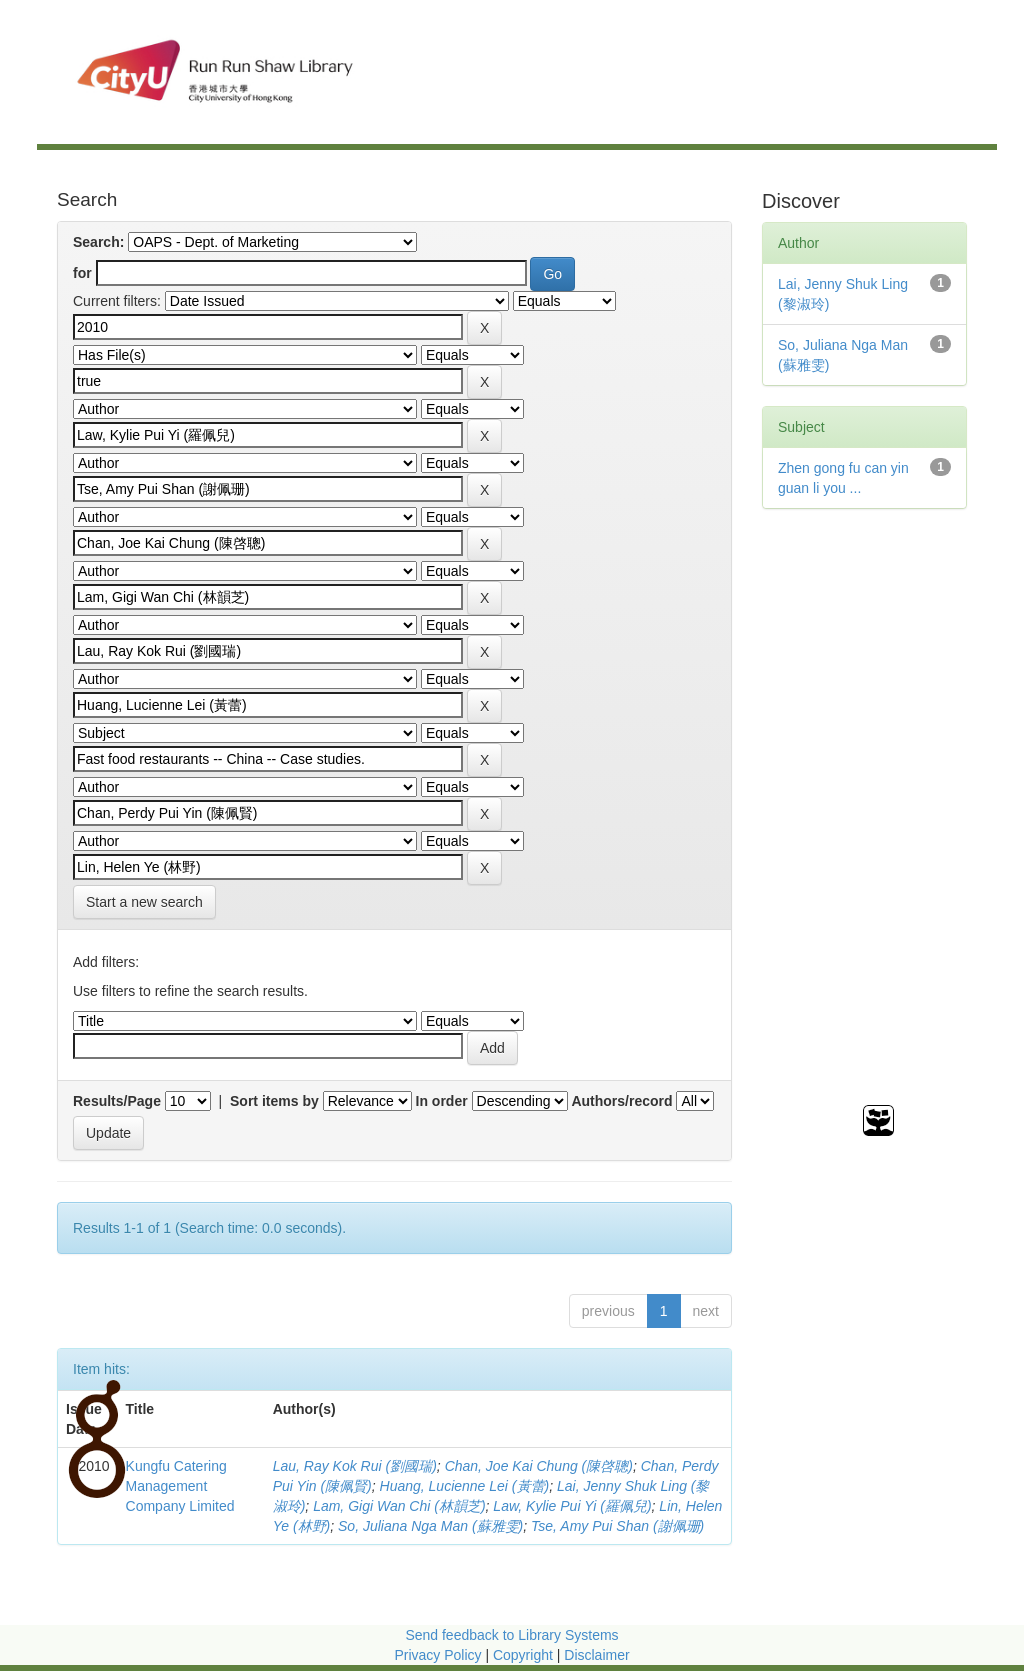 Image resolution: width=1024 pixels, height=1671 pixels. Describe the element at coordinates (97, 1439) in the screenshot. I see `greenhouse recruiting software logo` at that location.